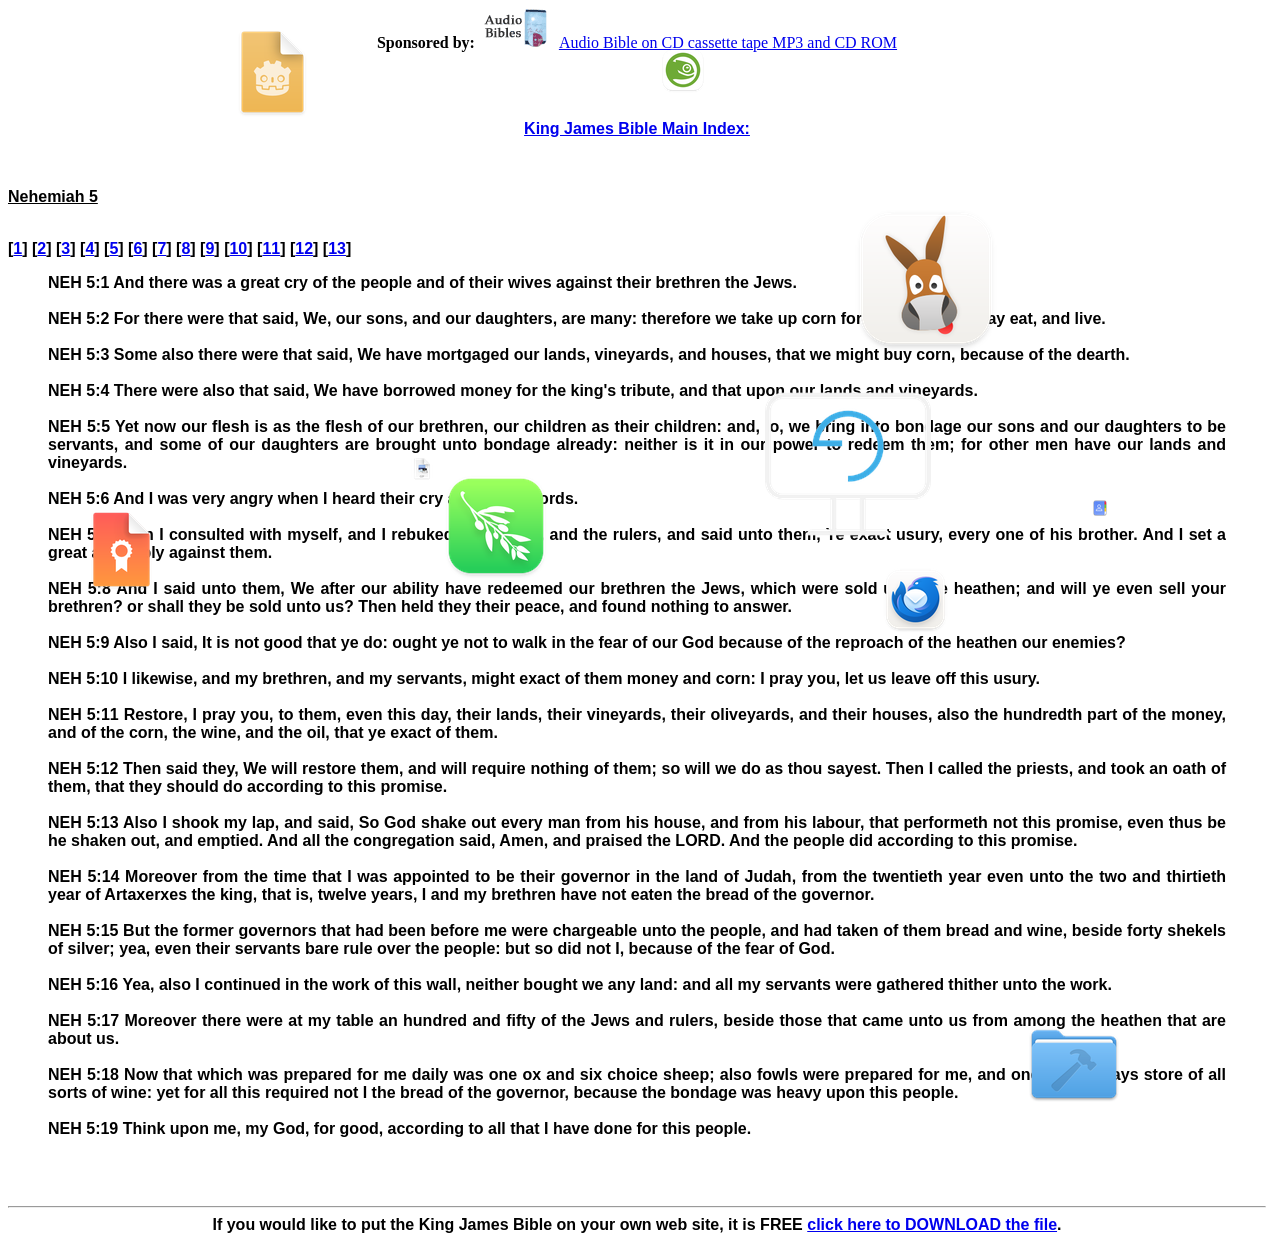  What do you see at coordinates (121, 549) in the screenshot?
I see `a certificate or credential file` at bounding box center [121, 549].